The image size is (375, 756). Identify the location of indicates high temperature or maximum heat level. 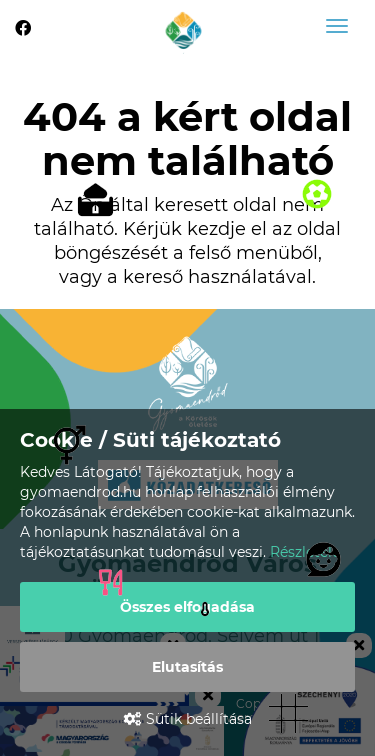
(205, 609).